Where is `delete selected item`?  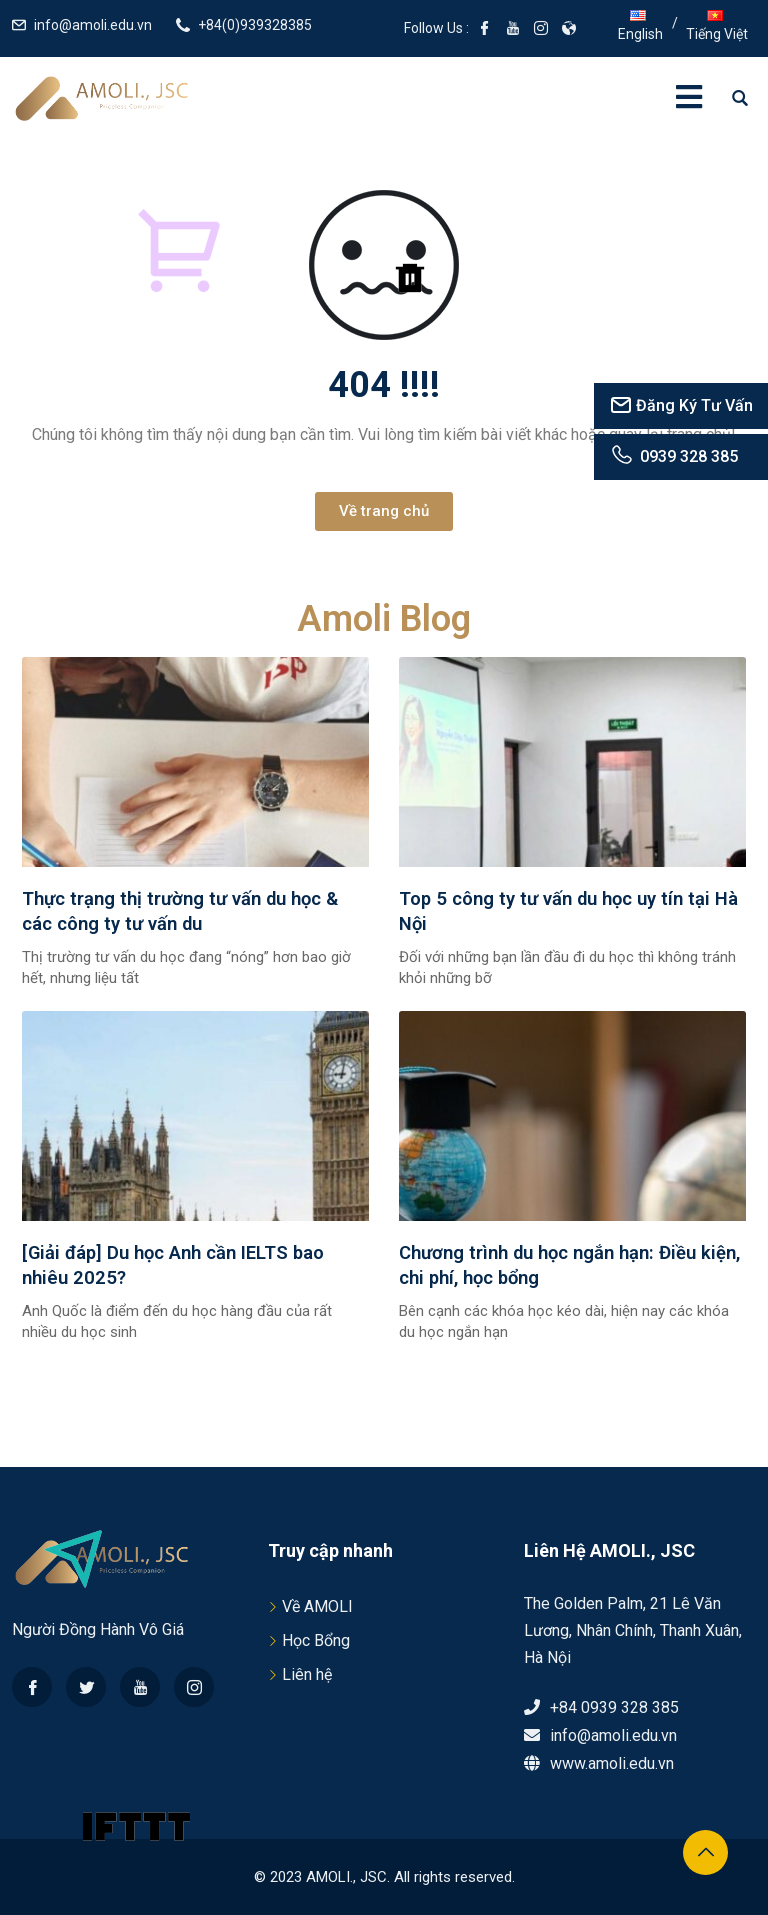
delete selected item is located at coordinates (410, 278).